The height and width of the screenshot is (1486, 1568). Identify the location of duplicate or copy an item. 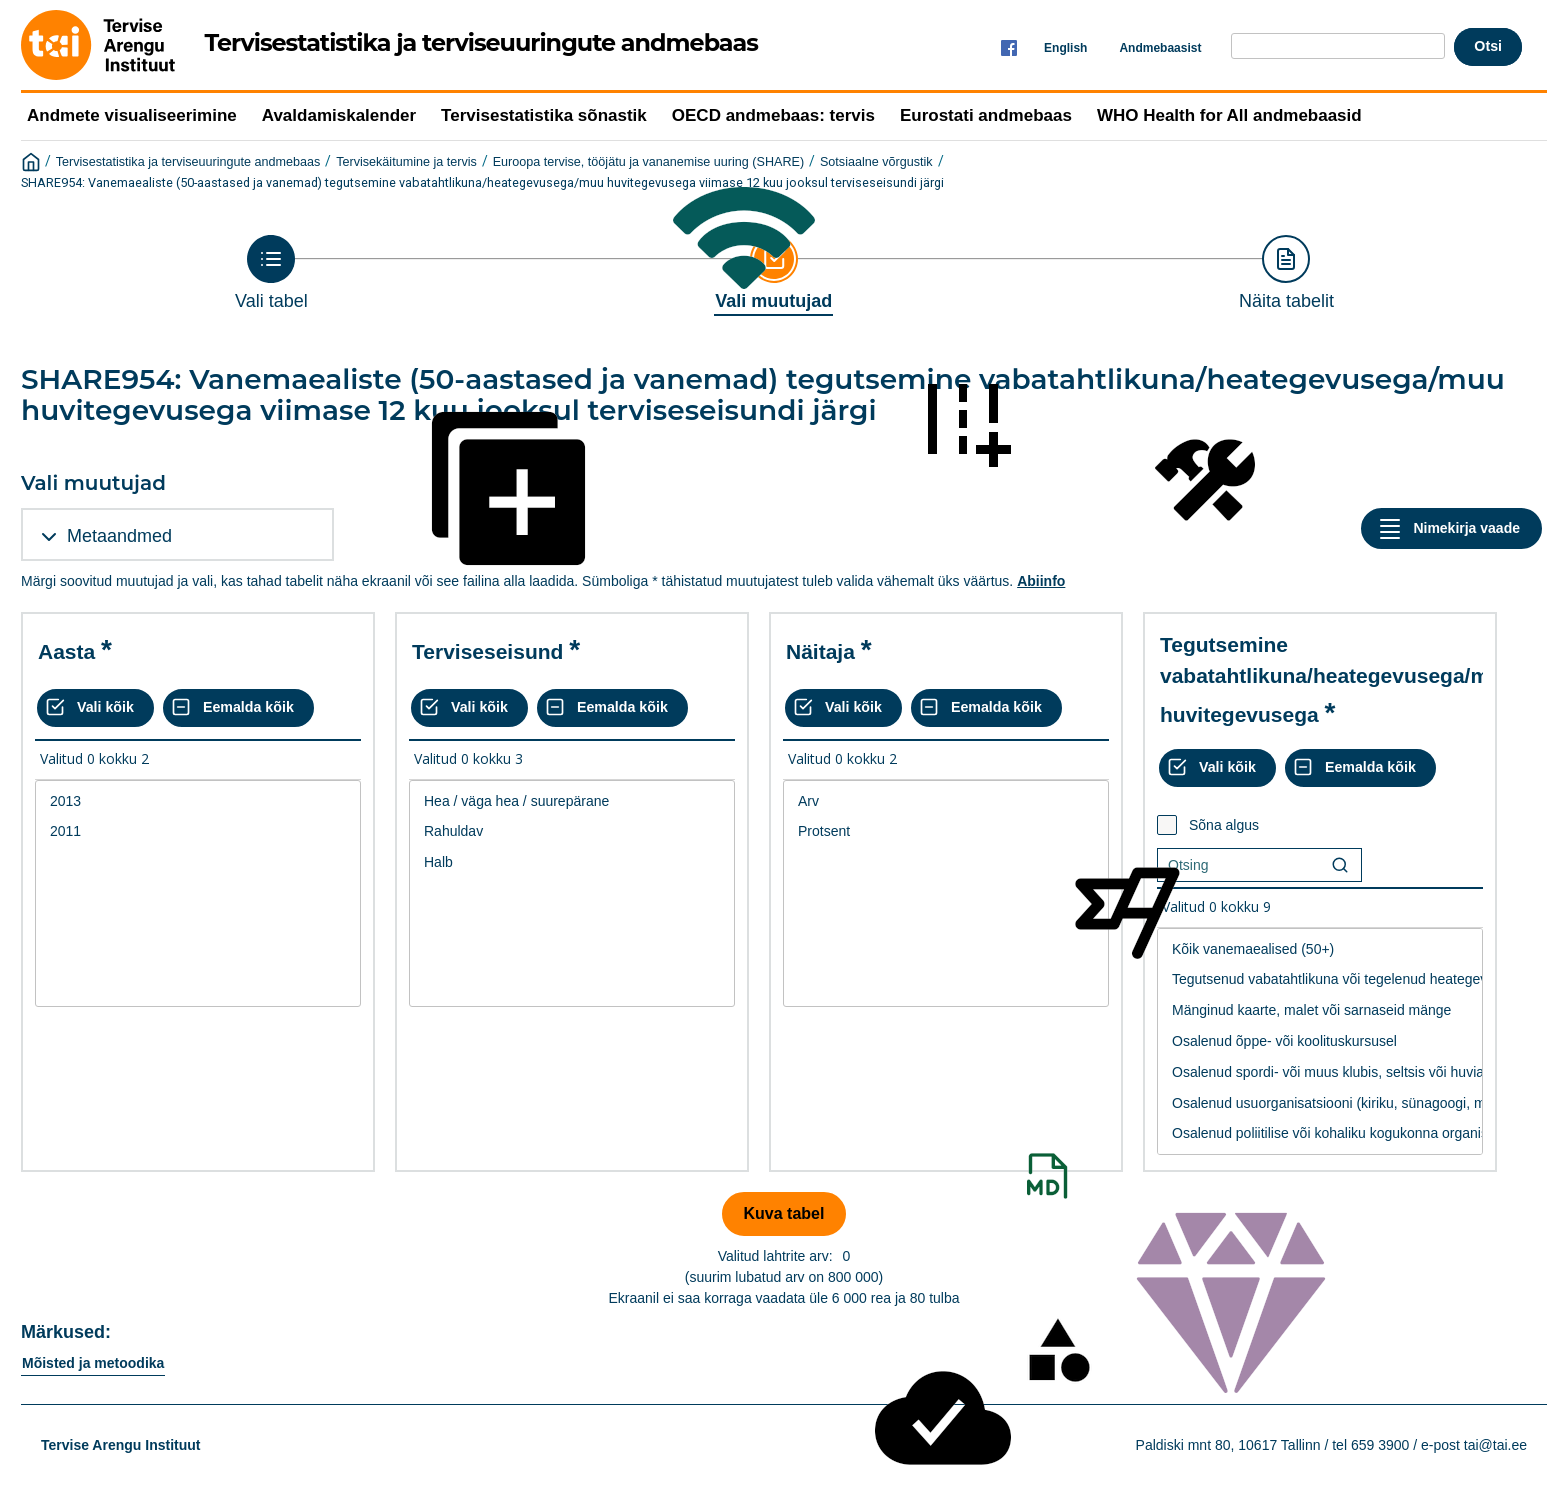
(508, 488).